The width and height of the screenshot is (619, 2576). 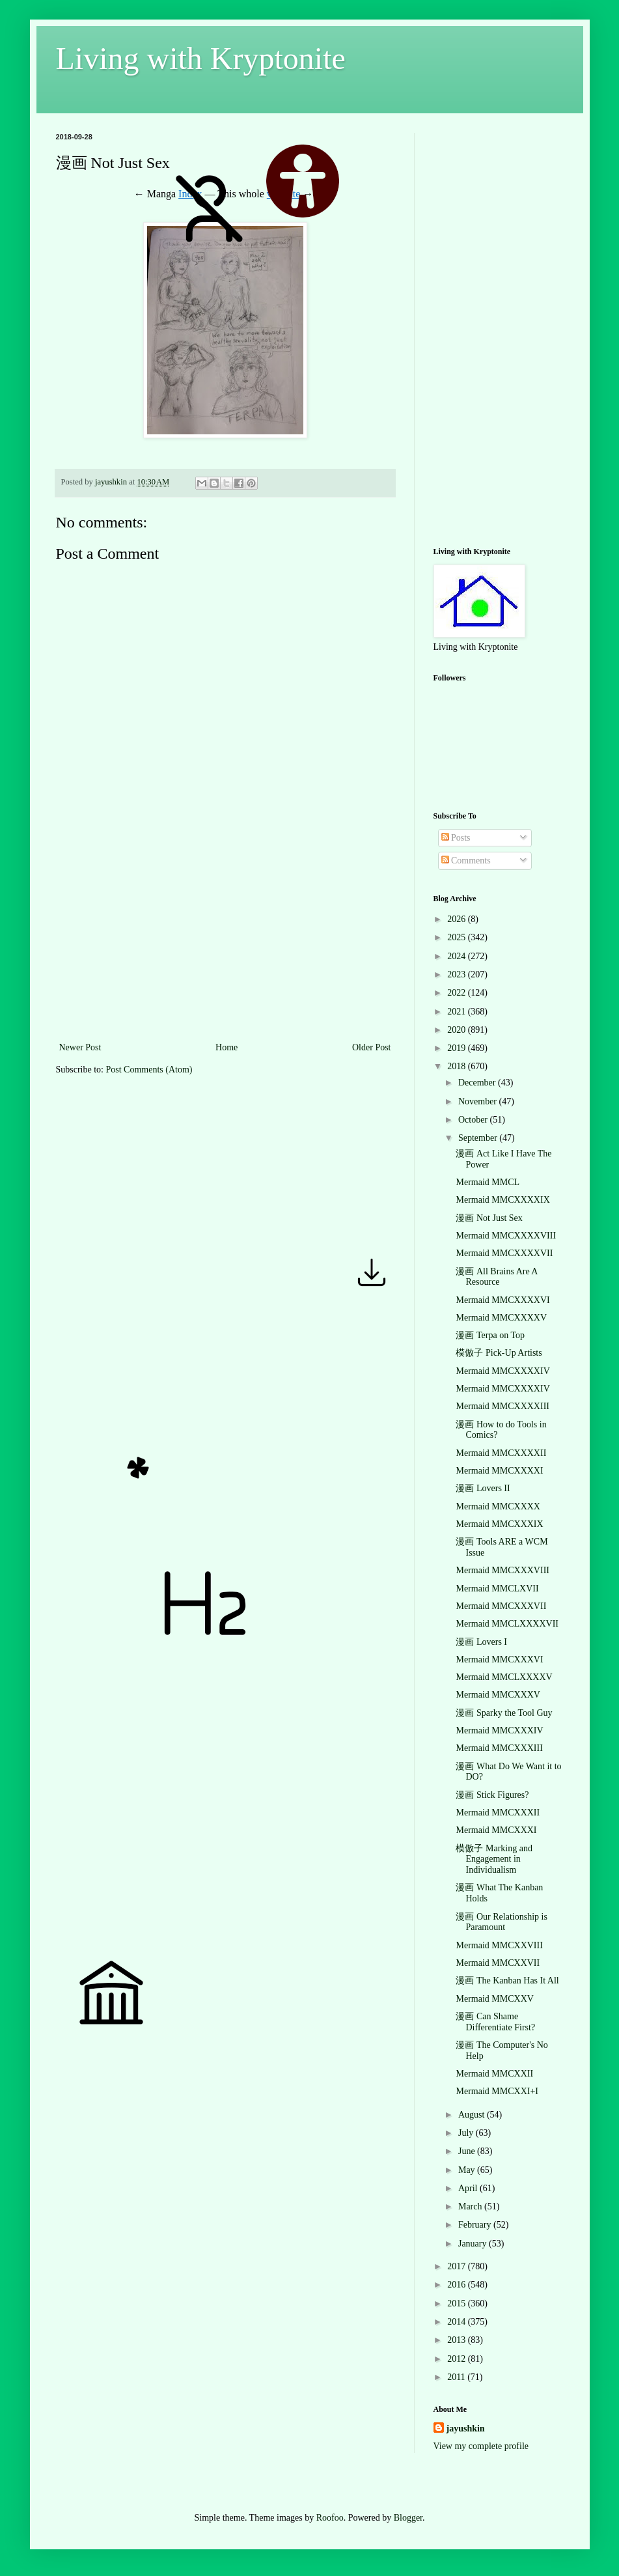 What do you see at coordinates (372, 1272) in the screenshot?
I see `download a file` at bounding box center [372, 1272].